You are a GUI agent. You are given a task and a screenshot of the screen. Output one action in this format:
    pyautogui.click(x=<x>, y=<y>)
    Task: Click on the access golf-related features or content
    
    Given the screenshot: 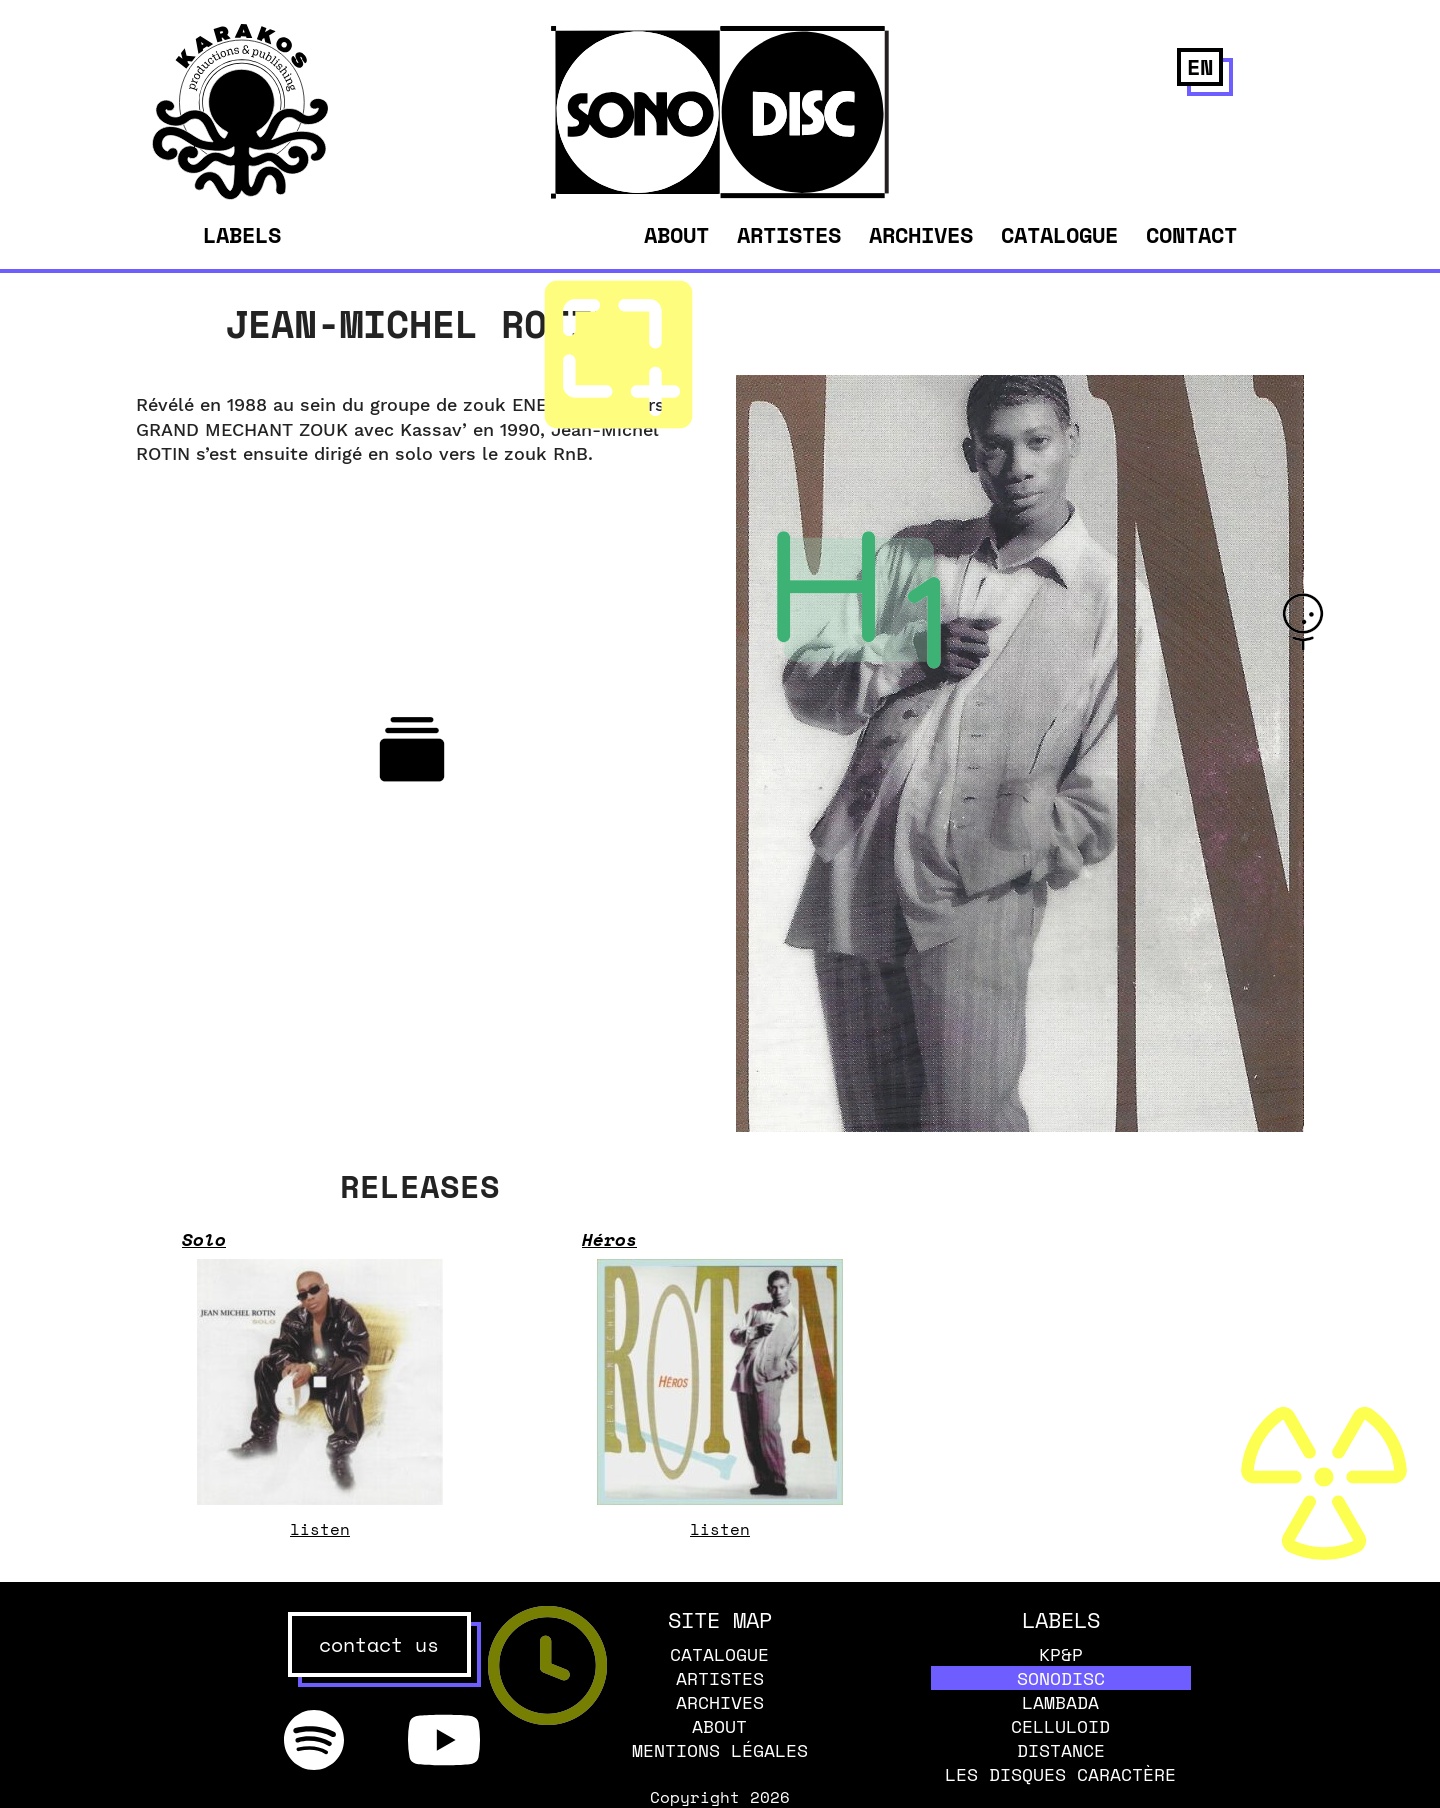 What is the action you would take?
    pyautogui.click(x=1303, y=621)
    